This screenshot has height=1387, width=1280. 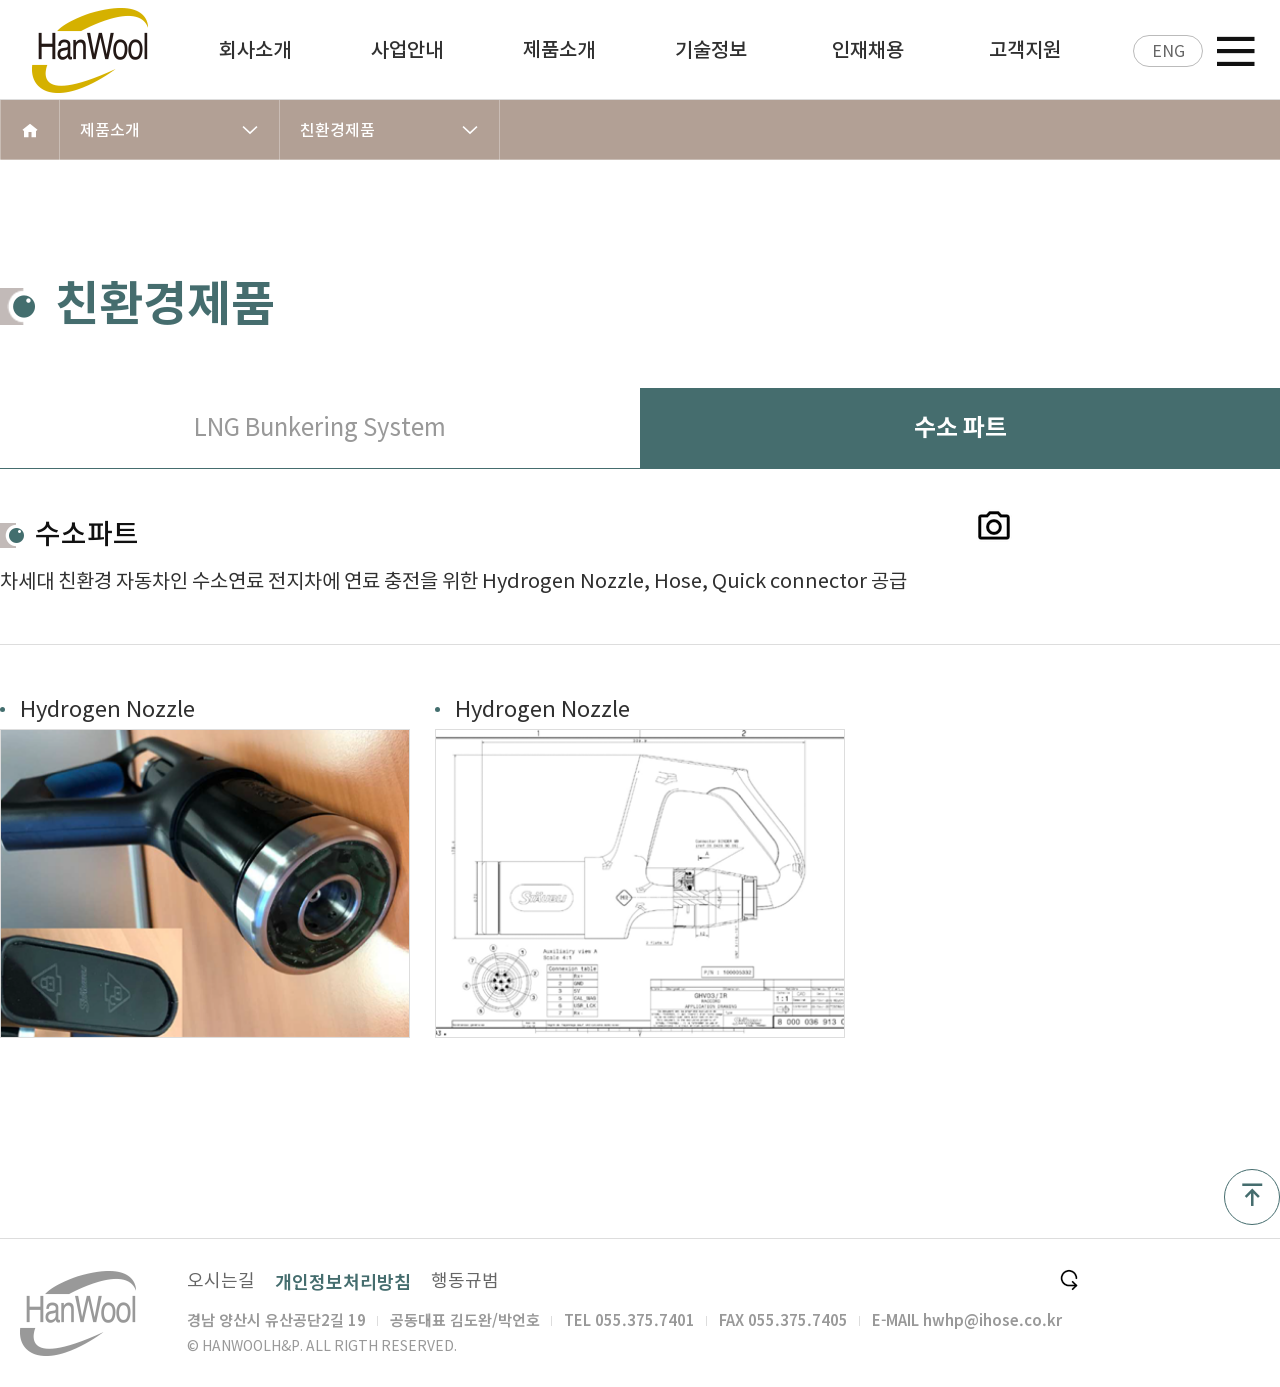 I want to click on take a photo, so click(x=994, y=527).